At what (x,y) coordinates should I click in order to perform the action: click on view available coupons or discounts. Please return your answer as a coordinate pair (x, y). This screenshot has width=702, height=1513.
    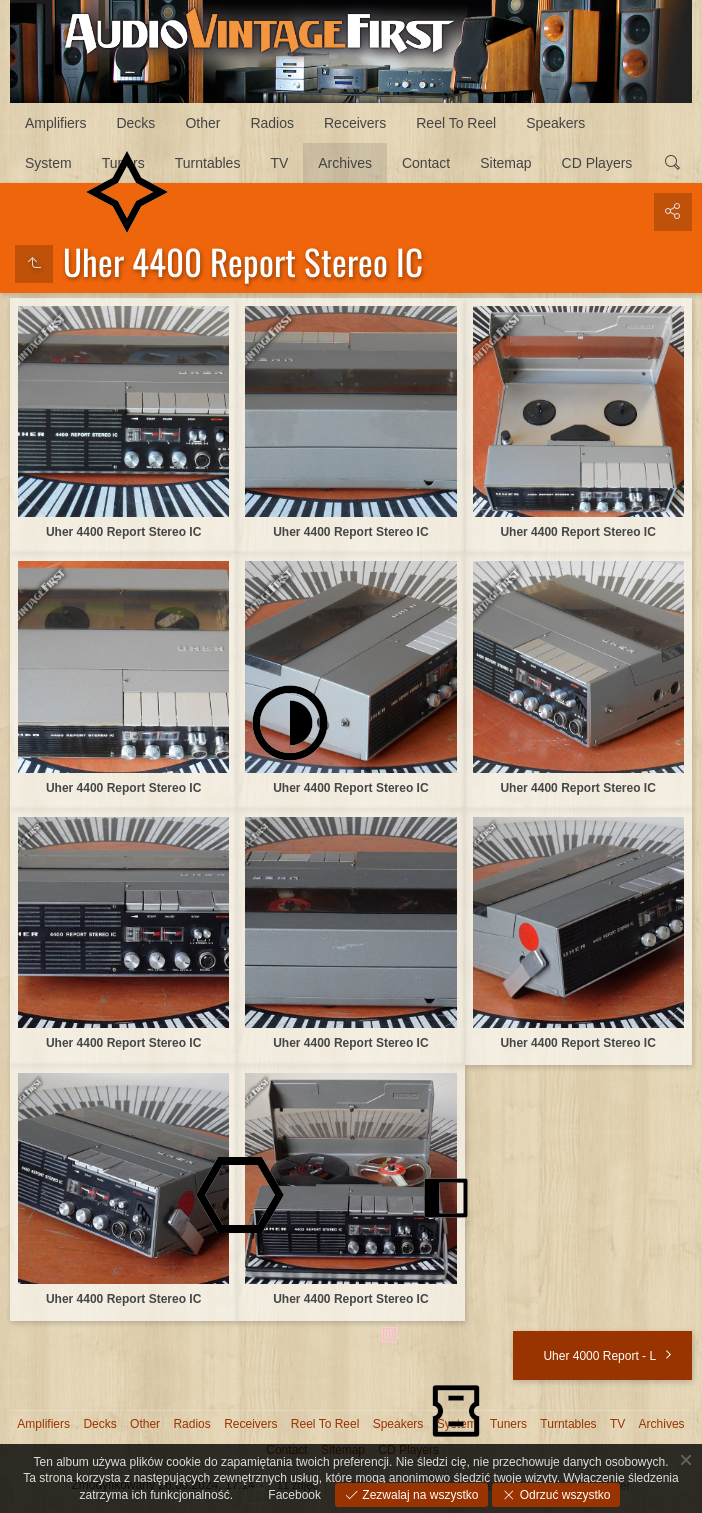
    Looking at the image, I should click on (456, 1411).